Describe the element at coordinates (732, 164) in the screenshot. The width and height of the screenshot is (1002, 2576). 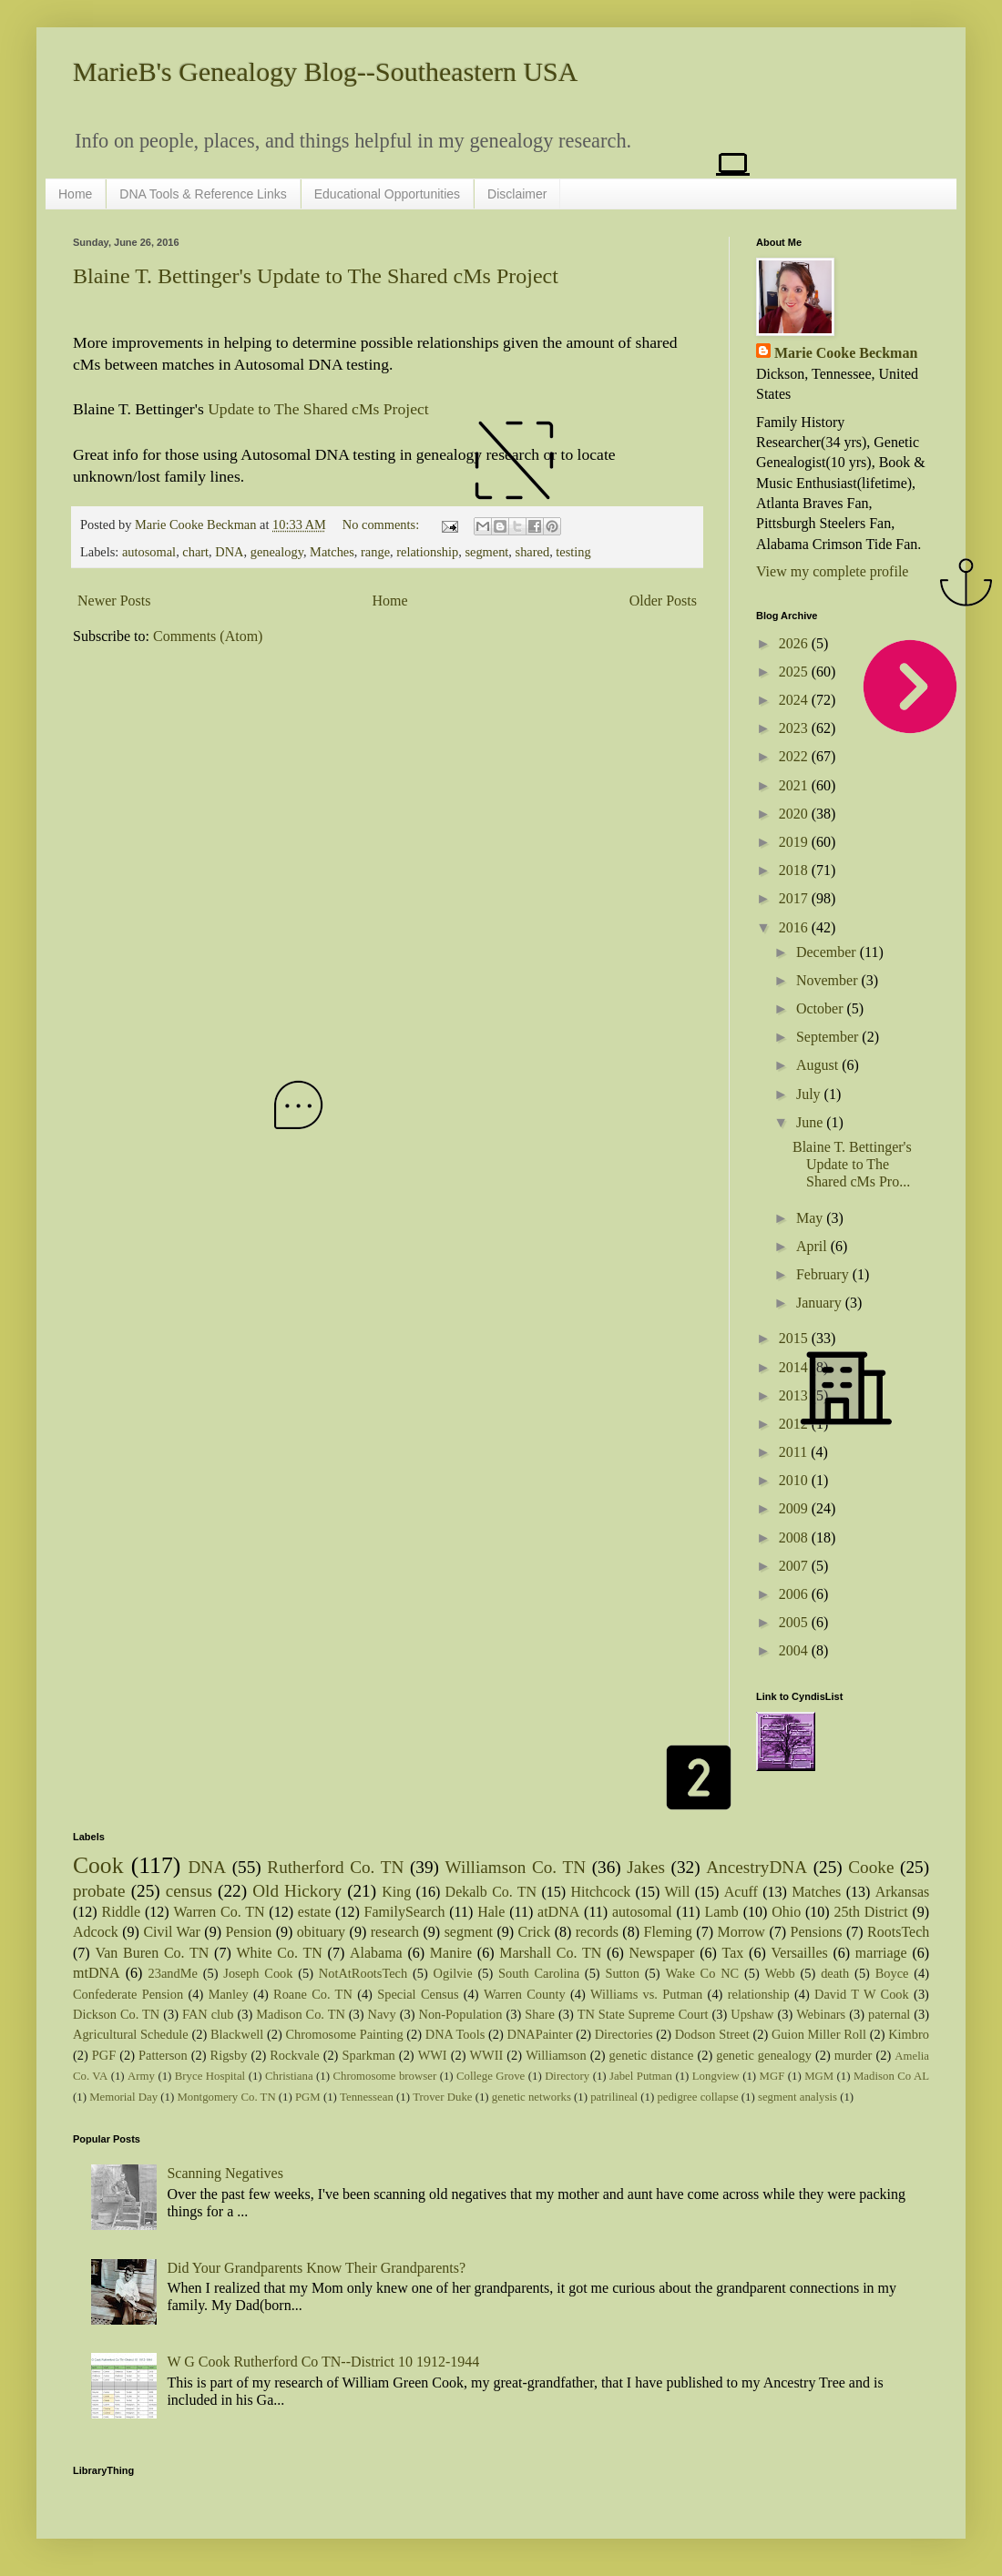
I see `switch to desktop view` at that location.